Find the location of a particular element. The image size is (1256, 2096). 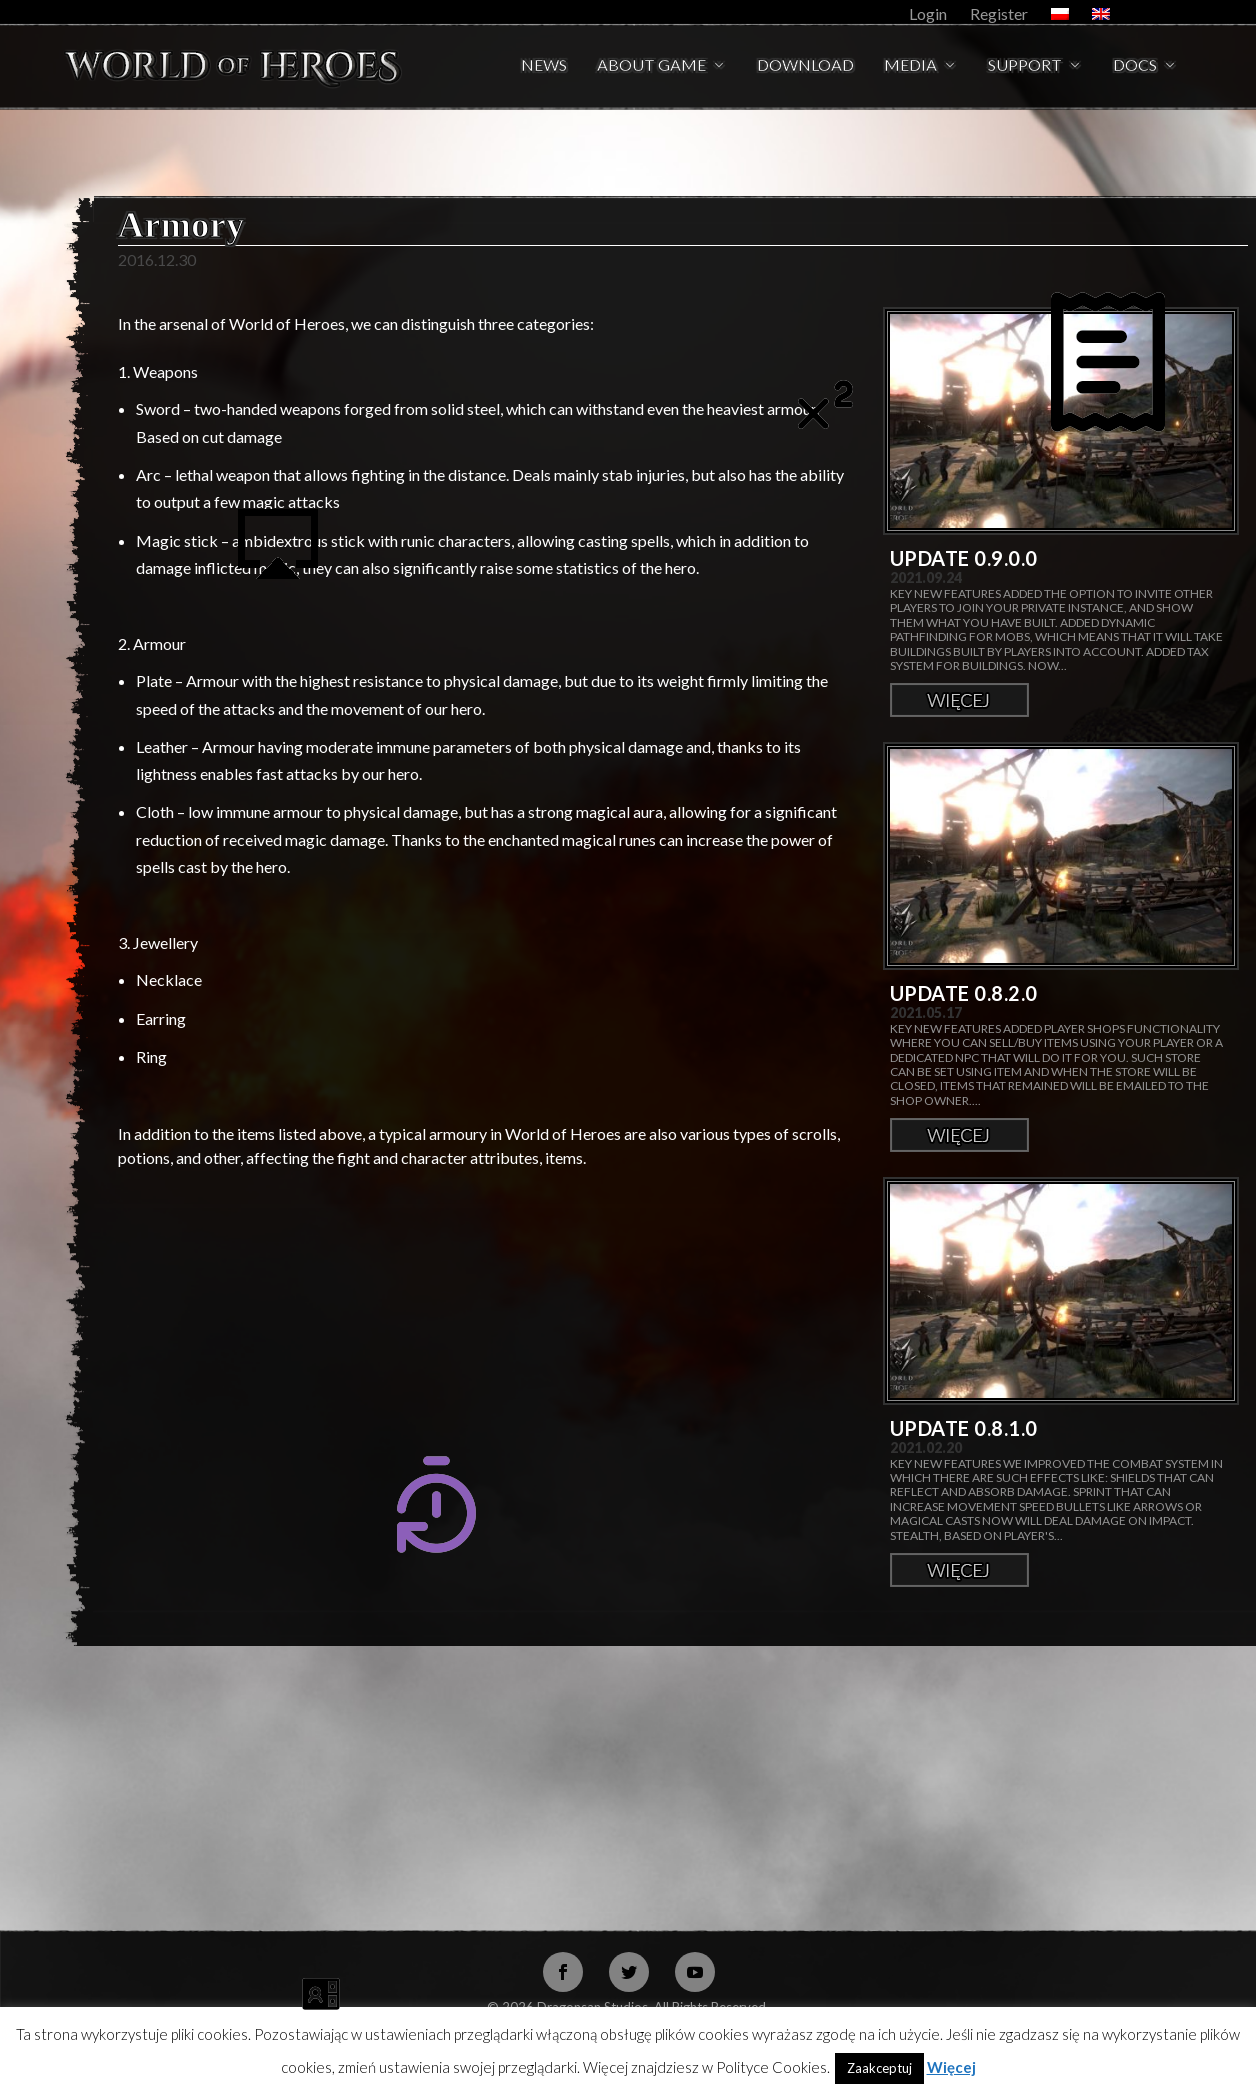

stream content to an external display is located at coordinates (278, 542).